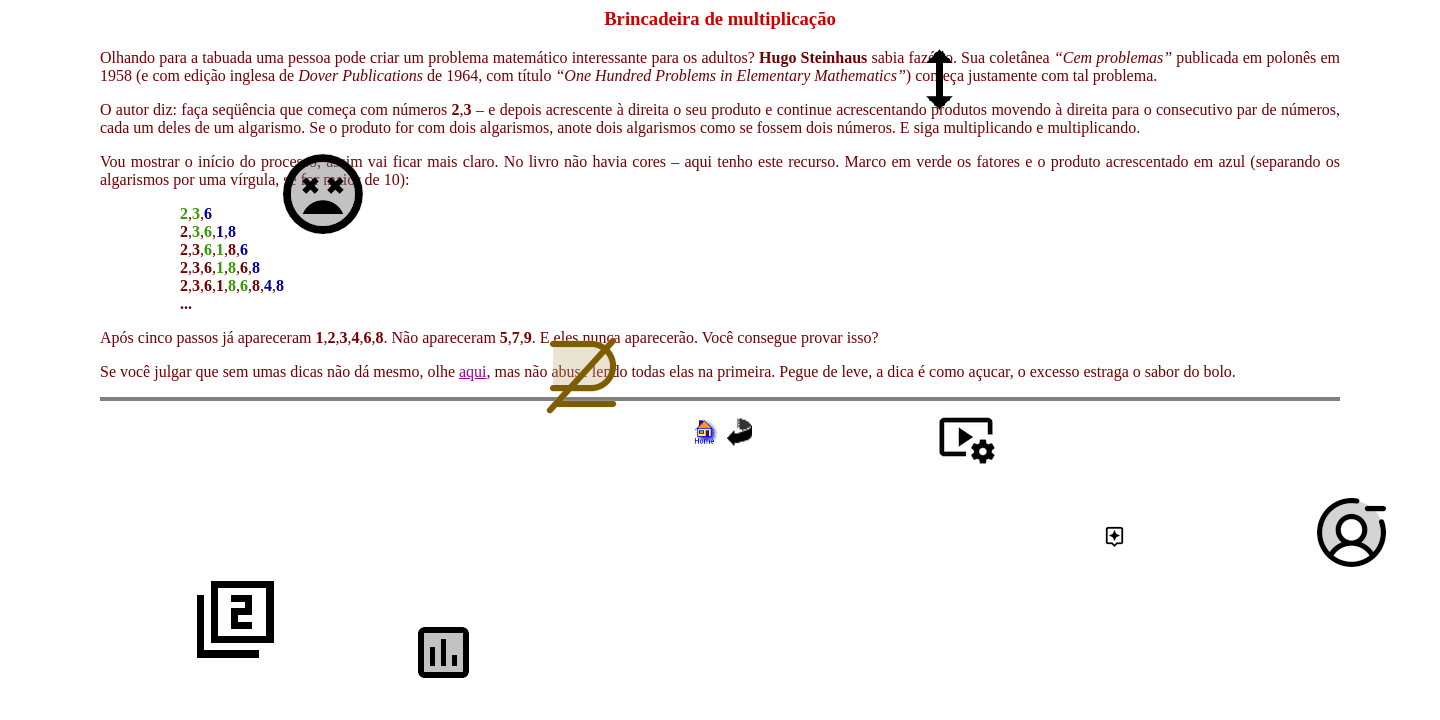 Image resolution: width=1440 pixels, height=720 pixels. I want to click on rate experience as very dissatisfied, so click(323, 194).